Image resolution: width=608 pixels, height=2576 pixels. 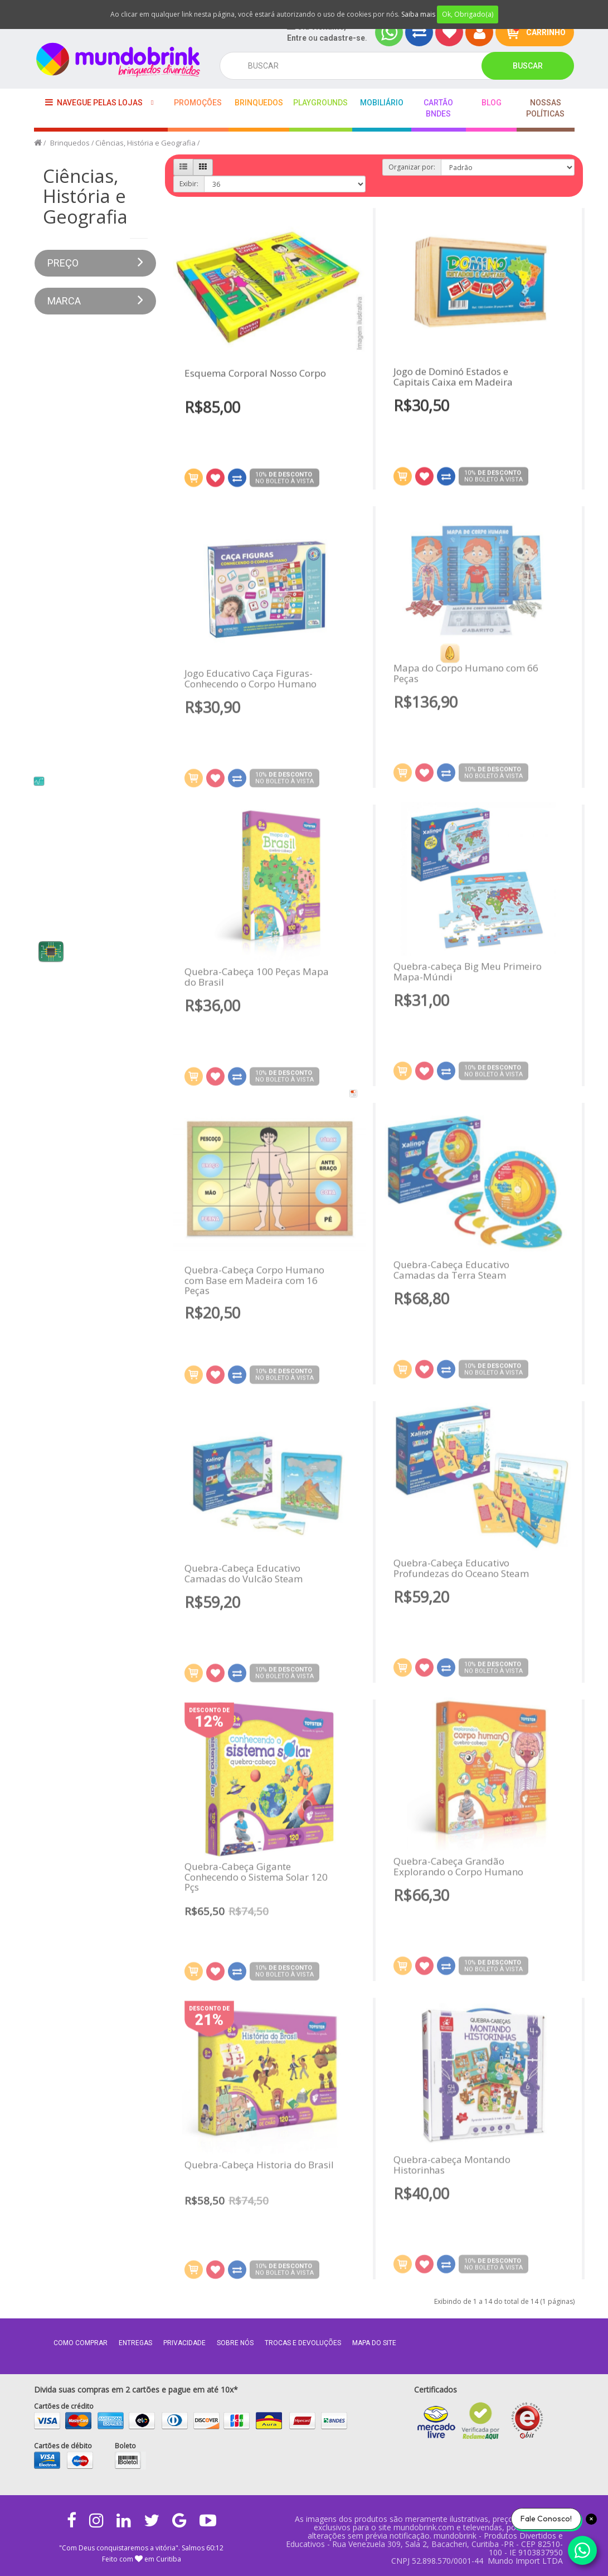 I want to click on open system tweaks or settings customization, so click(x=353, y=1093).